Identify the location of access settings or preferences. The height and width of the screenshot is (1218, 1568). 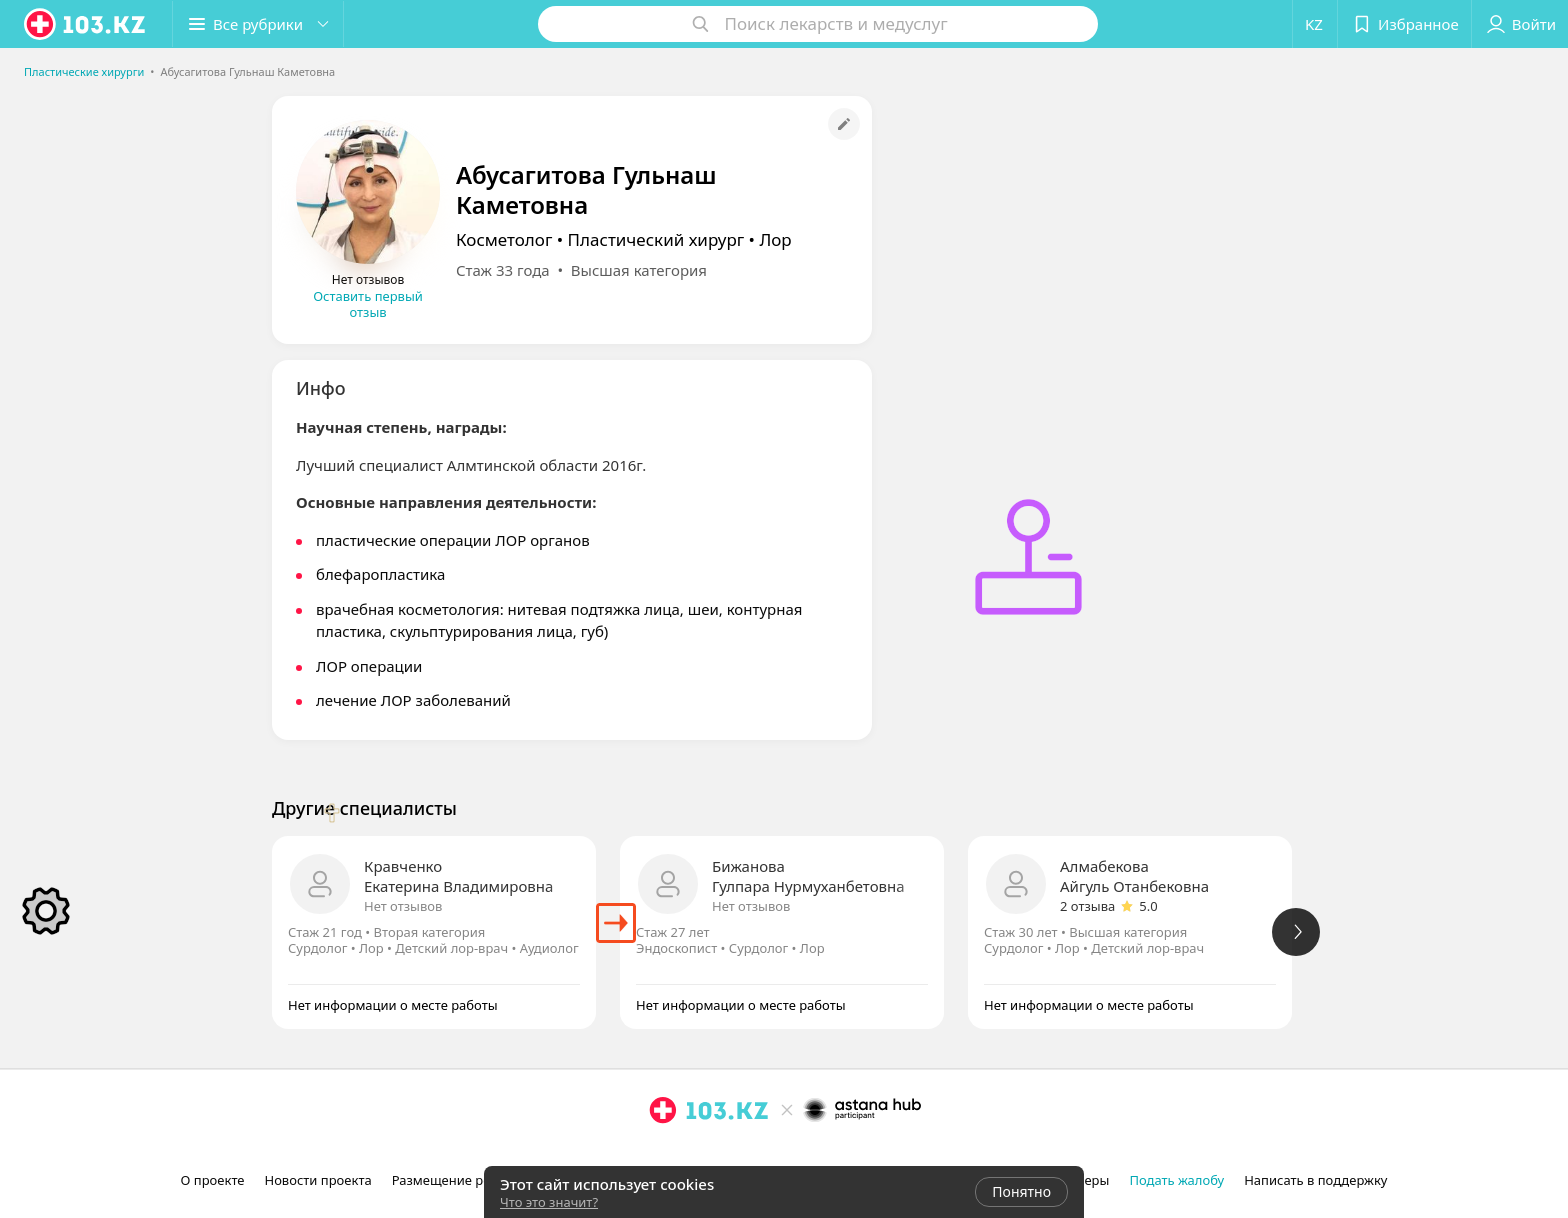
(46, 911).